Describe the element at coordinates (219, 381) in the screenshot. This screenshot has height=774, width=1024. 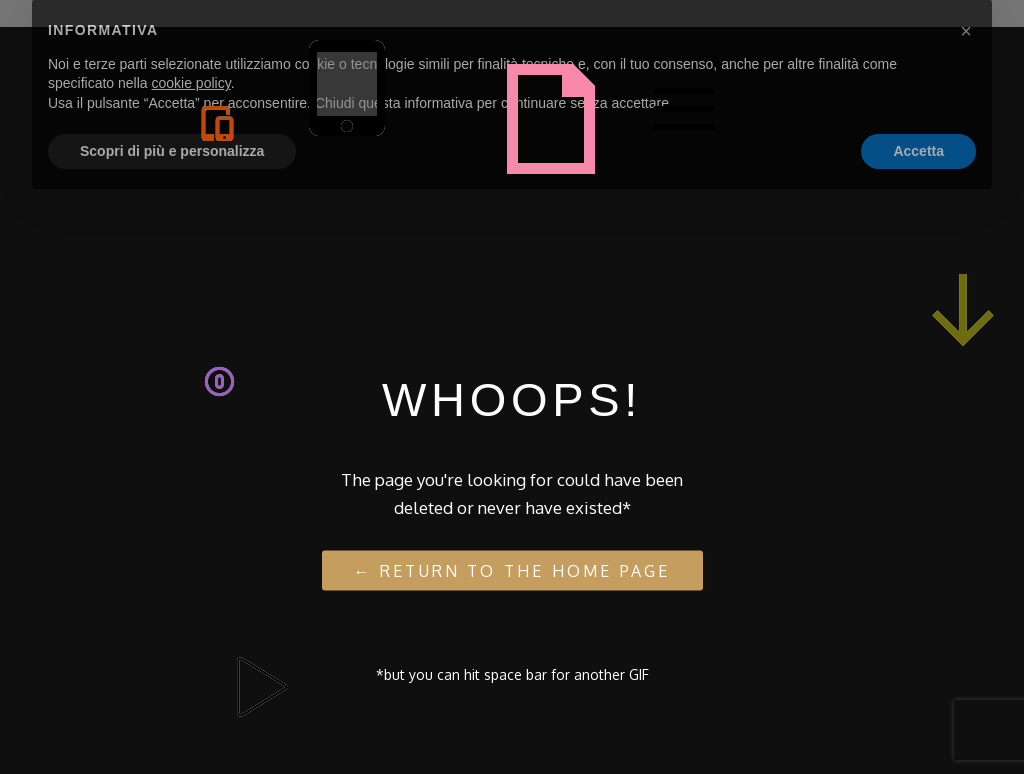
I see `indicates zero items or empty count` at that location.